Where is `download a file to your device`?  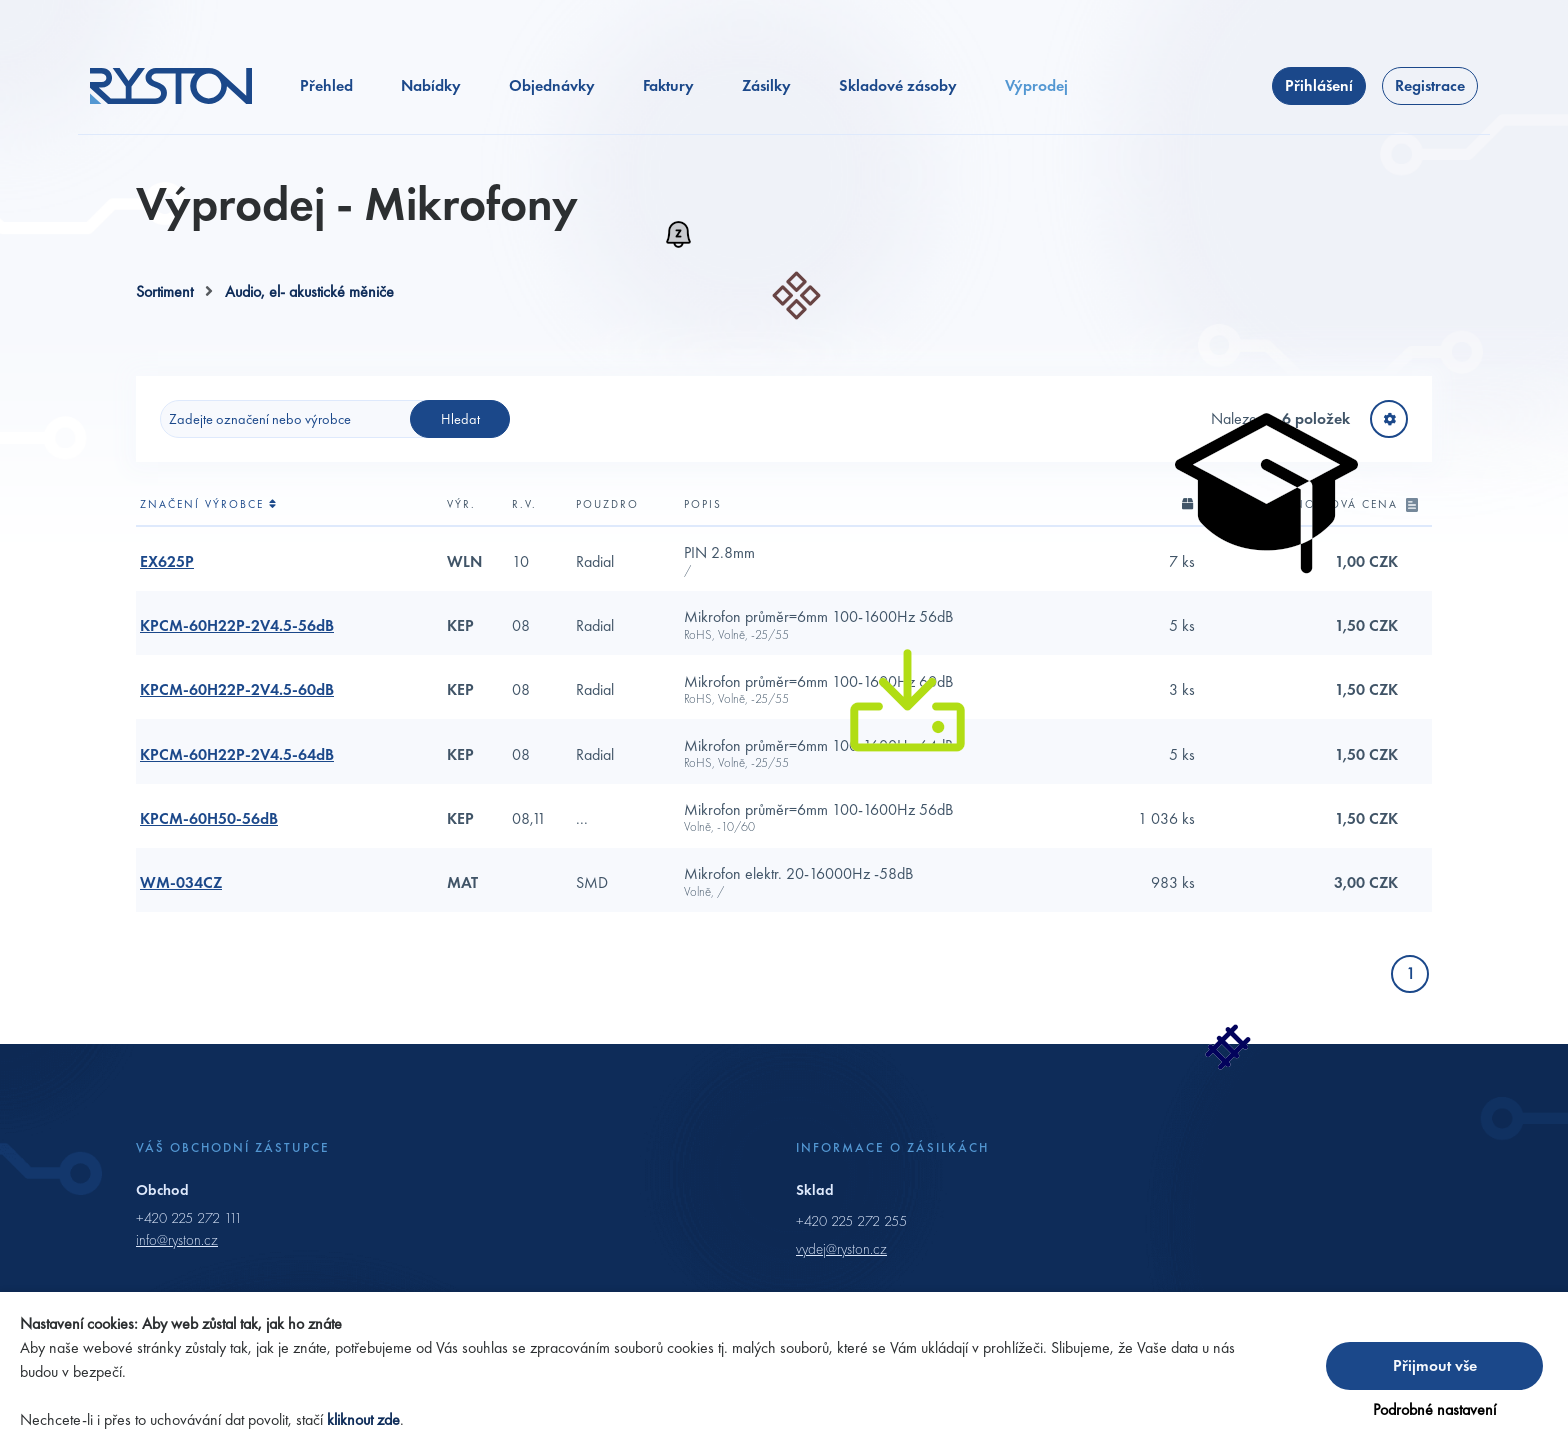 download a file to your device is located at coordinates (907, 706).